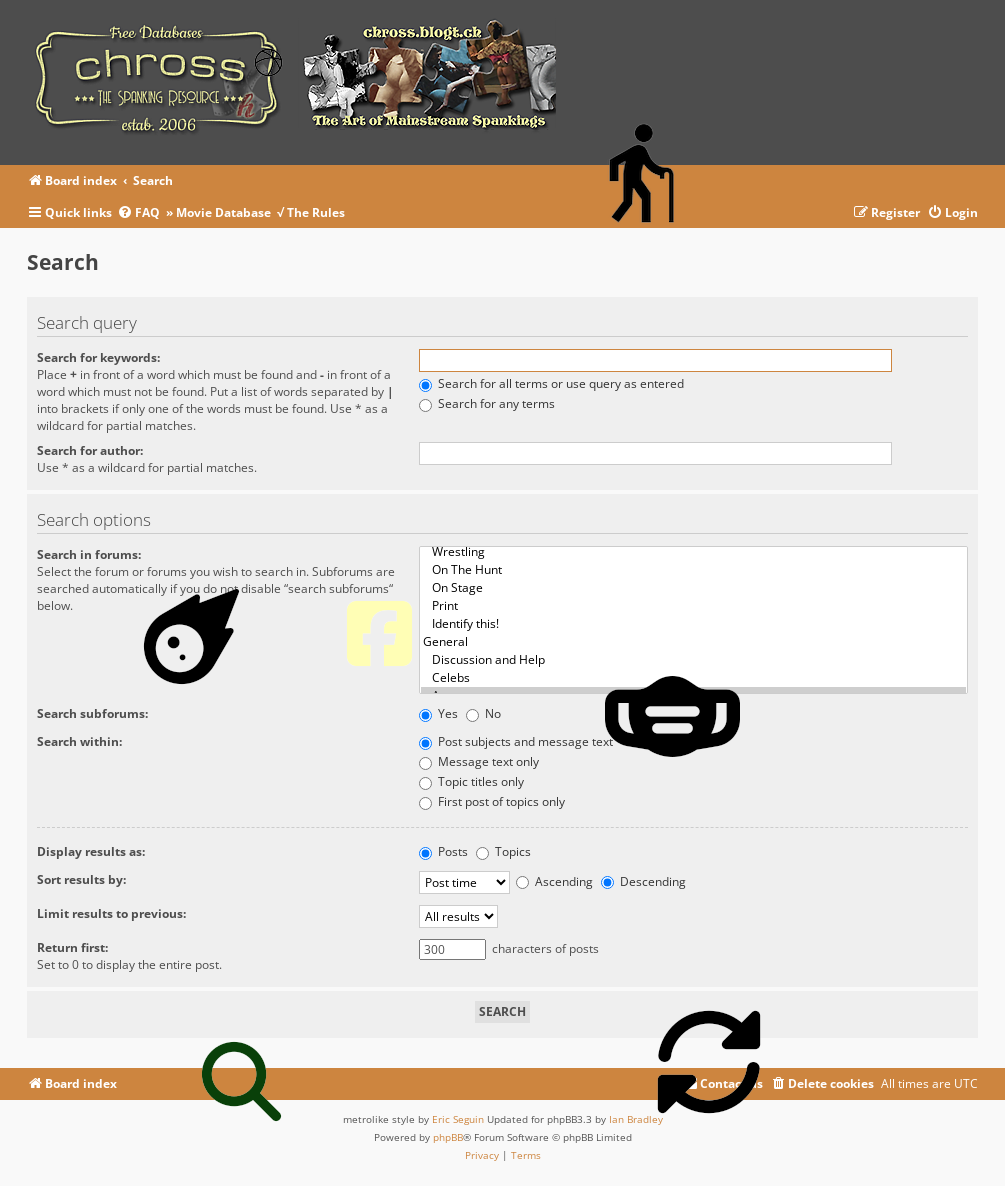 Image resolution: width=1005 pixels, height=1186 pixels. What do you see at coordinates (379, 633) in the screenshot?
I see `share to facebook` at bounding box center [379, 633].